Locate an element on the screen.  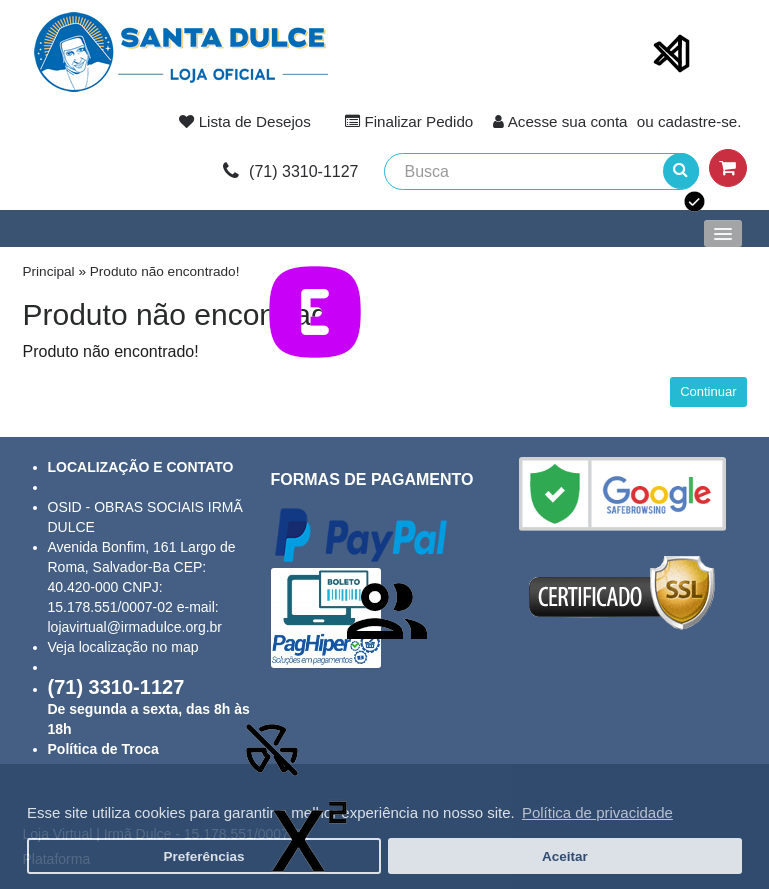
disable radiation or hazard alerts is located at coordinates (272, 750).